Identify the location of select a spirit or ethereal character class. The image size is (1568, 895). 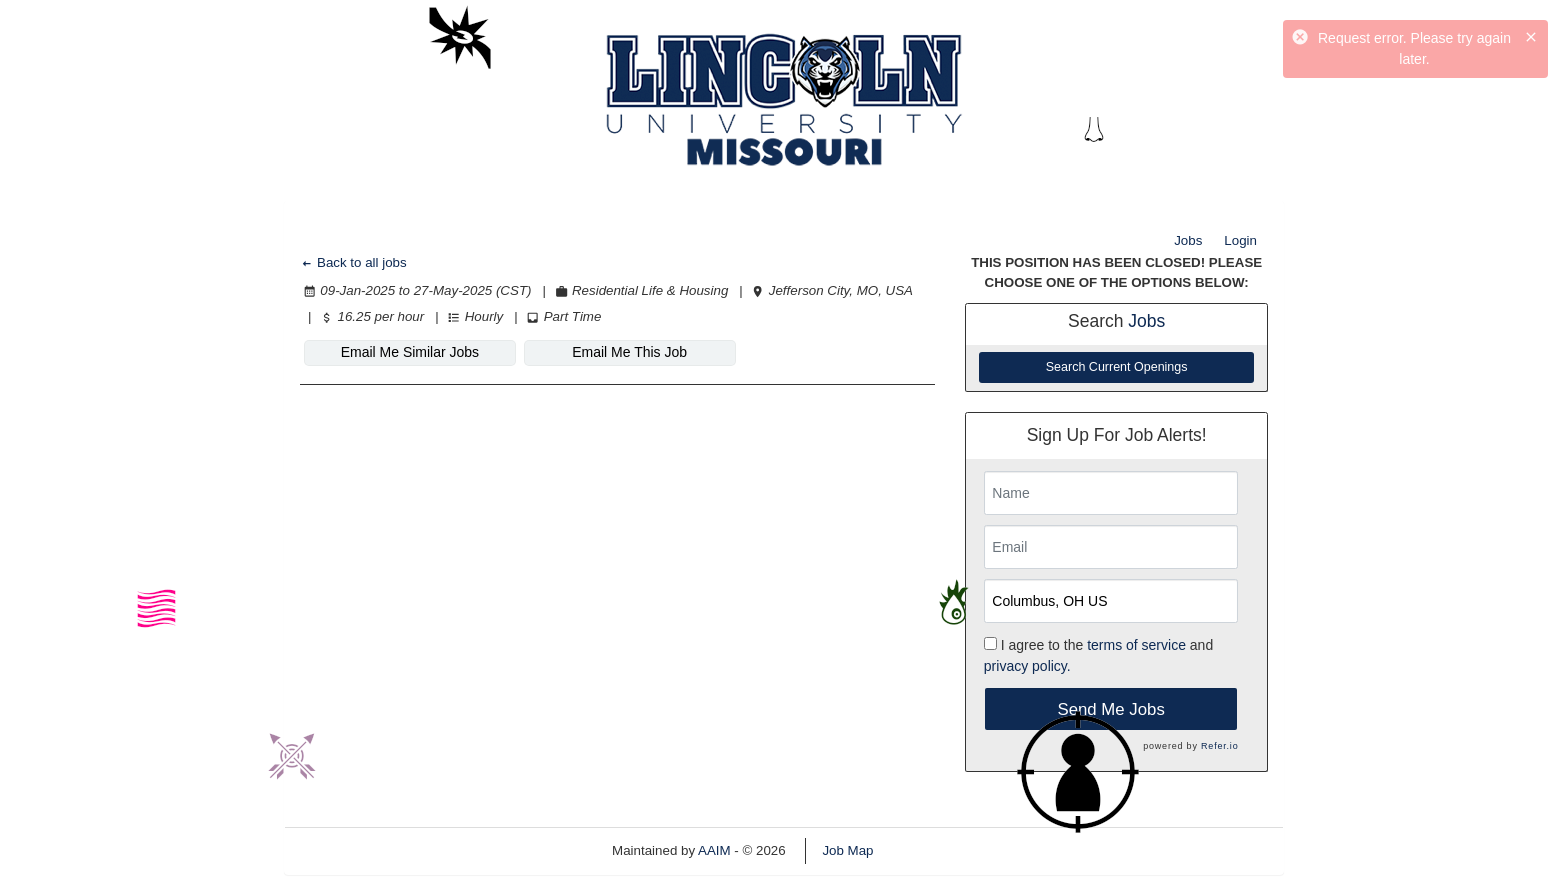
(954, 602).